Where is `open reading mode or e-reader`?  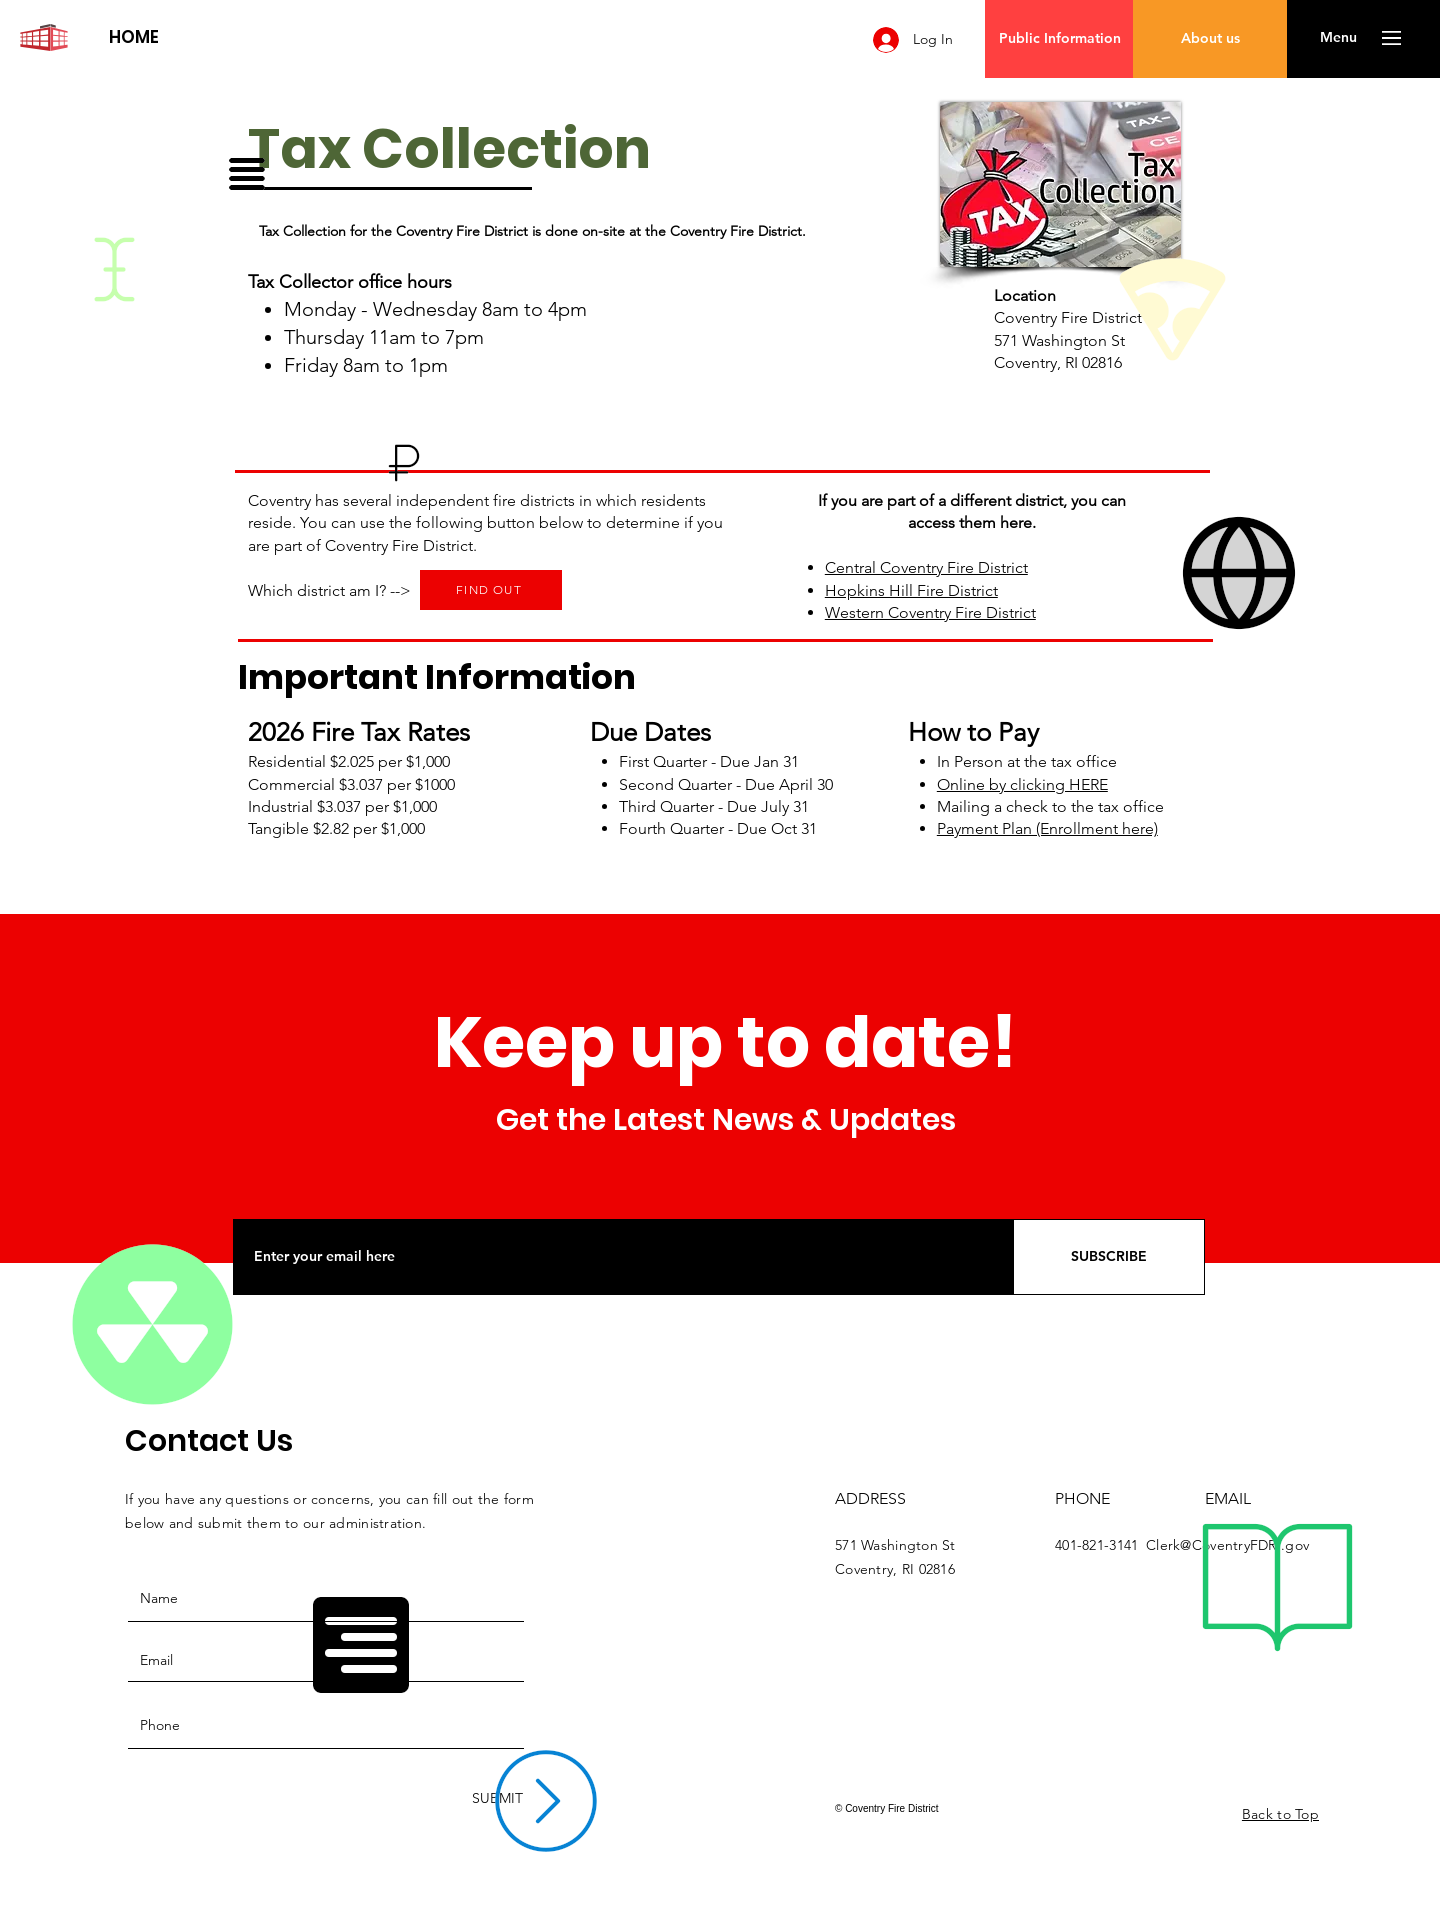 open reading mode or e-reader is located at coordinates (1277, 1576).